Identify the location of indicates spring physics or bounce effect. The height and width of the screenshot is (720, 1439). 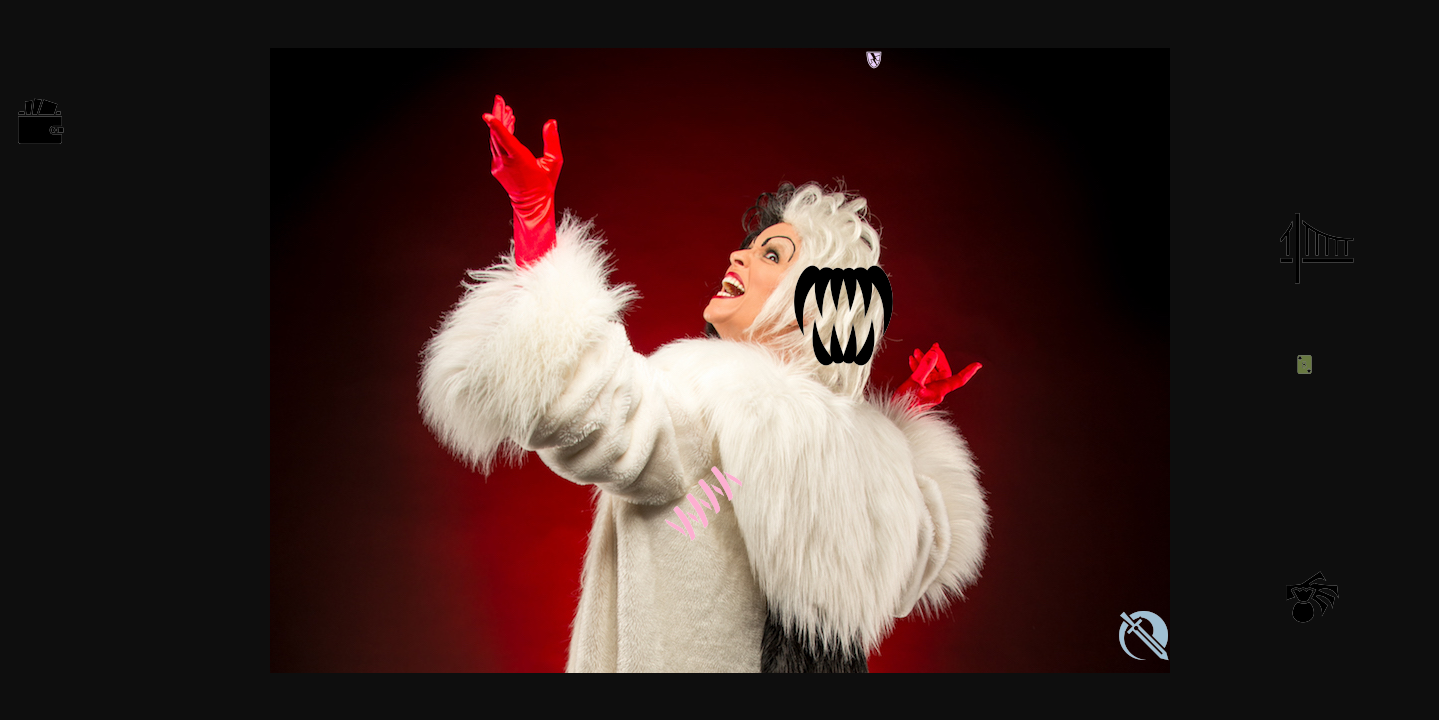
(703, 503).